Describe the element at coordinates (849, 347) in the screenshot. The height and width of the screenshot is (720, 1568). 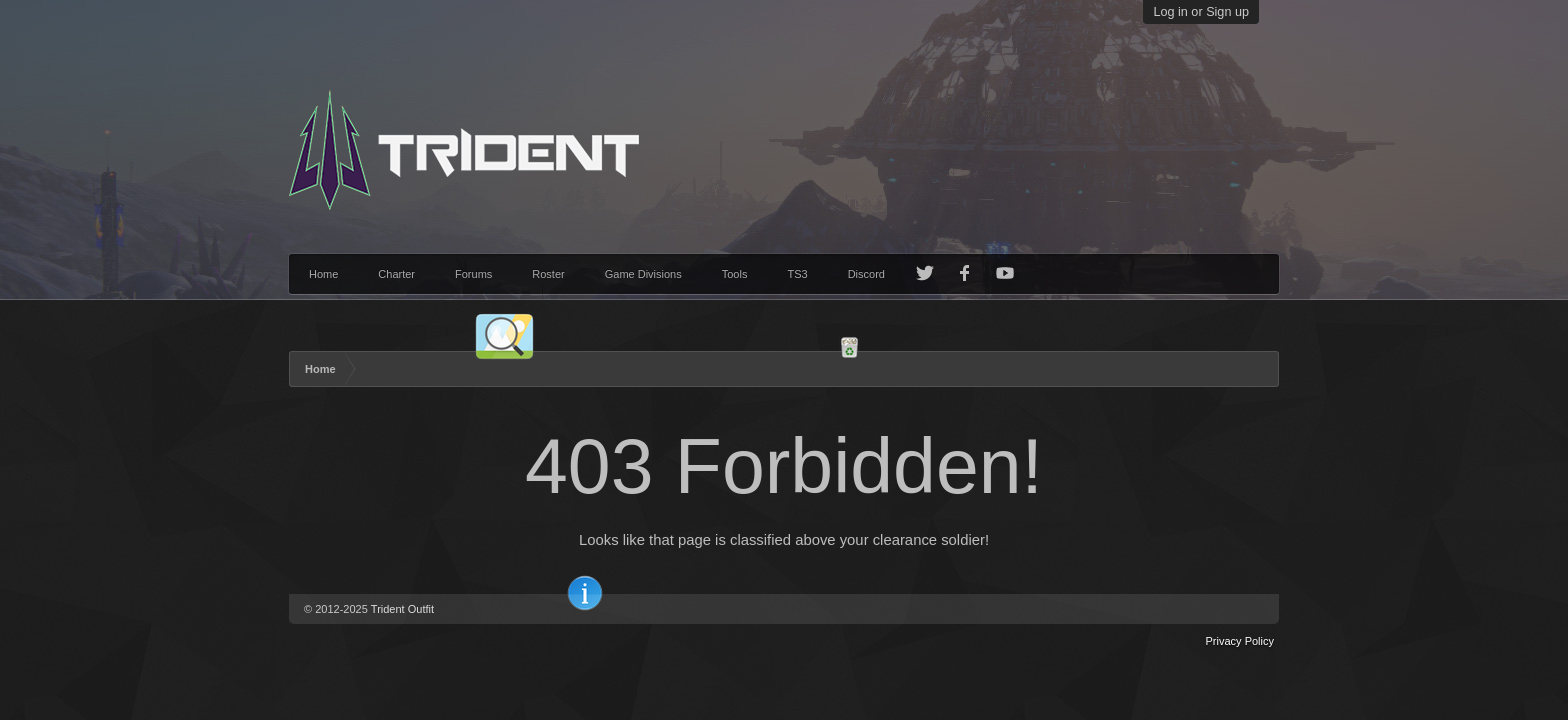
I see `indicates trash bin contains deleted items` at that location.